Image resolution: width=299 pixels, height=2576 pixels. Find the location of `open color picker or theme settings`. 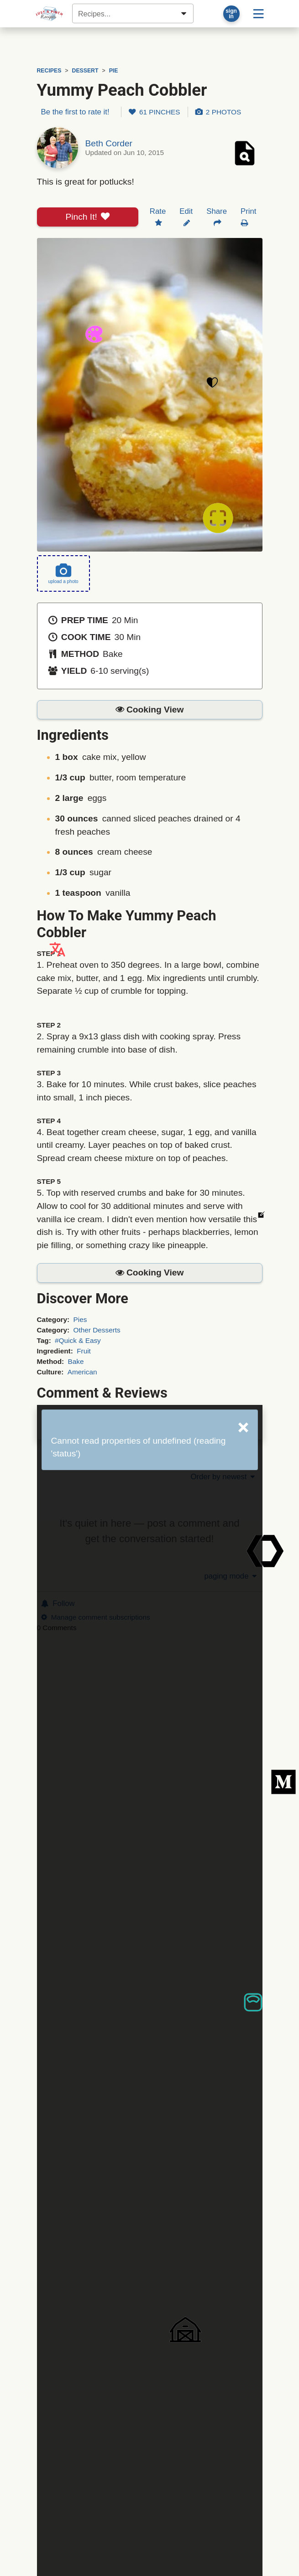

open color picker or theme settings is located at coordinates (94, 334).